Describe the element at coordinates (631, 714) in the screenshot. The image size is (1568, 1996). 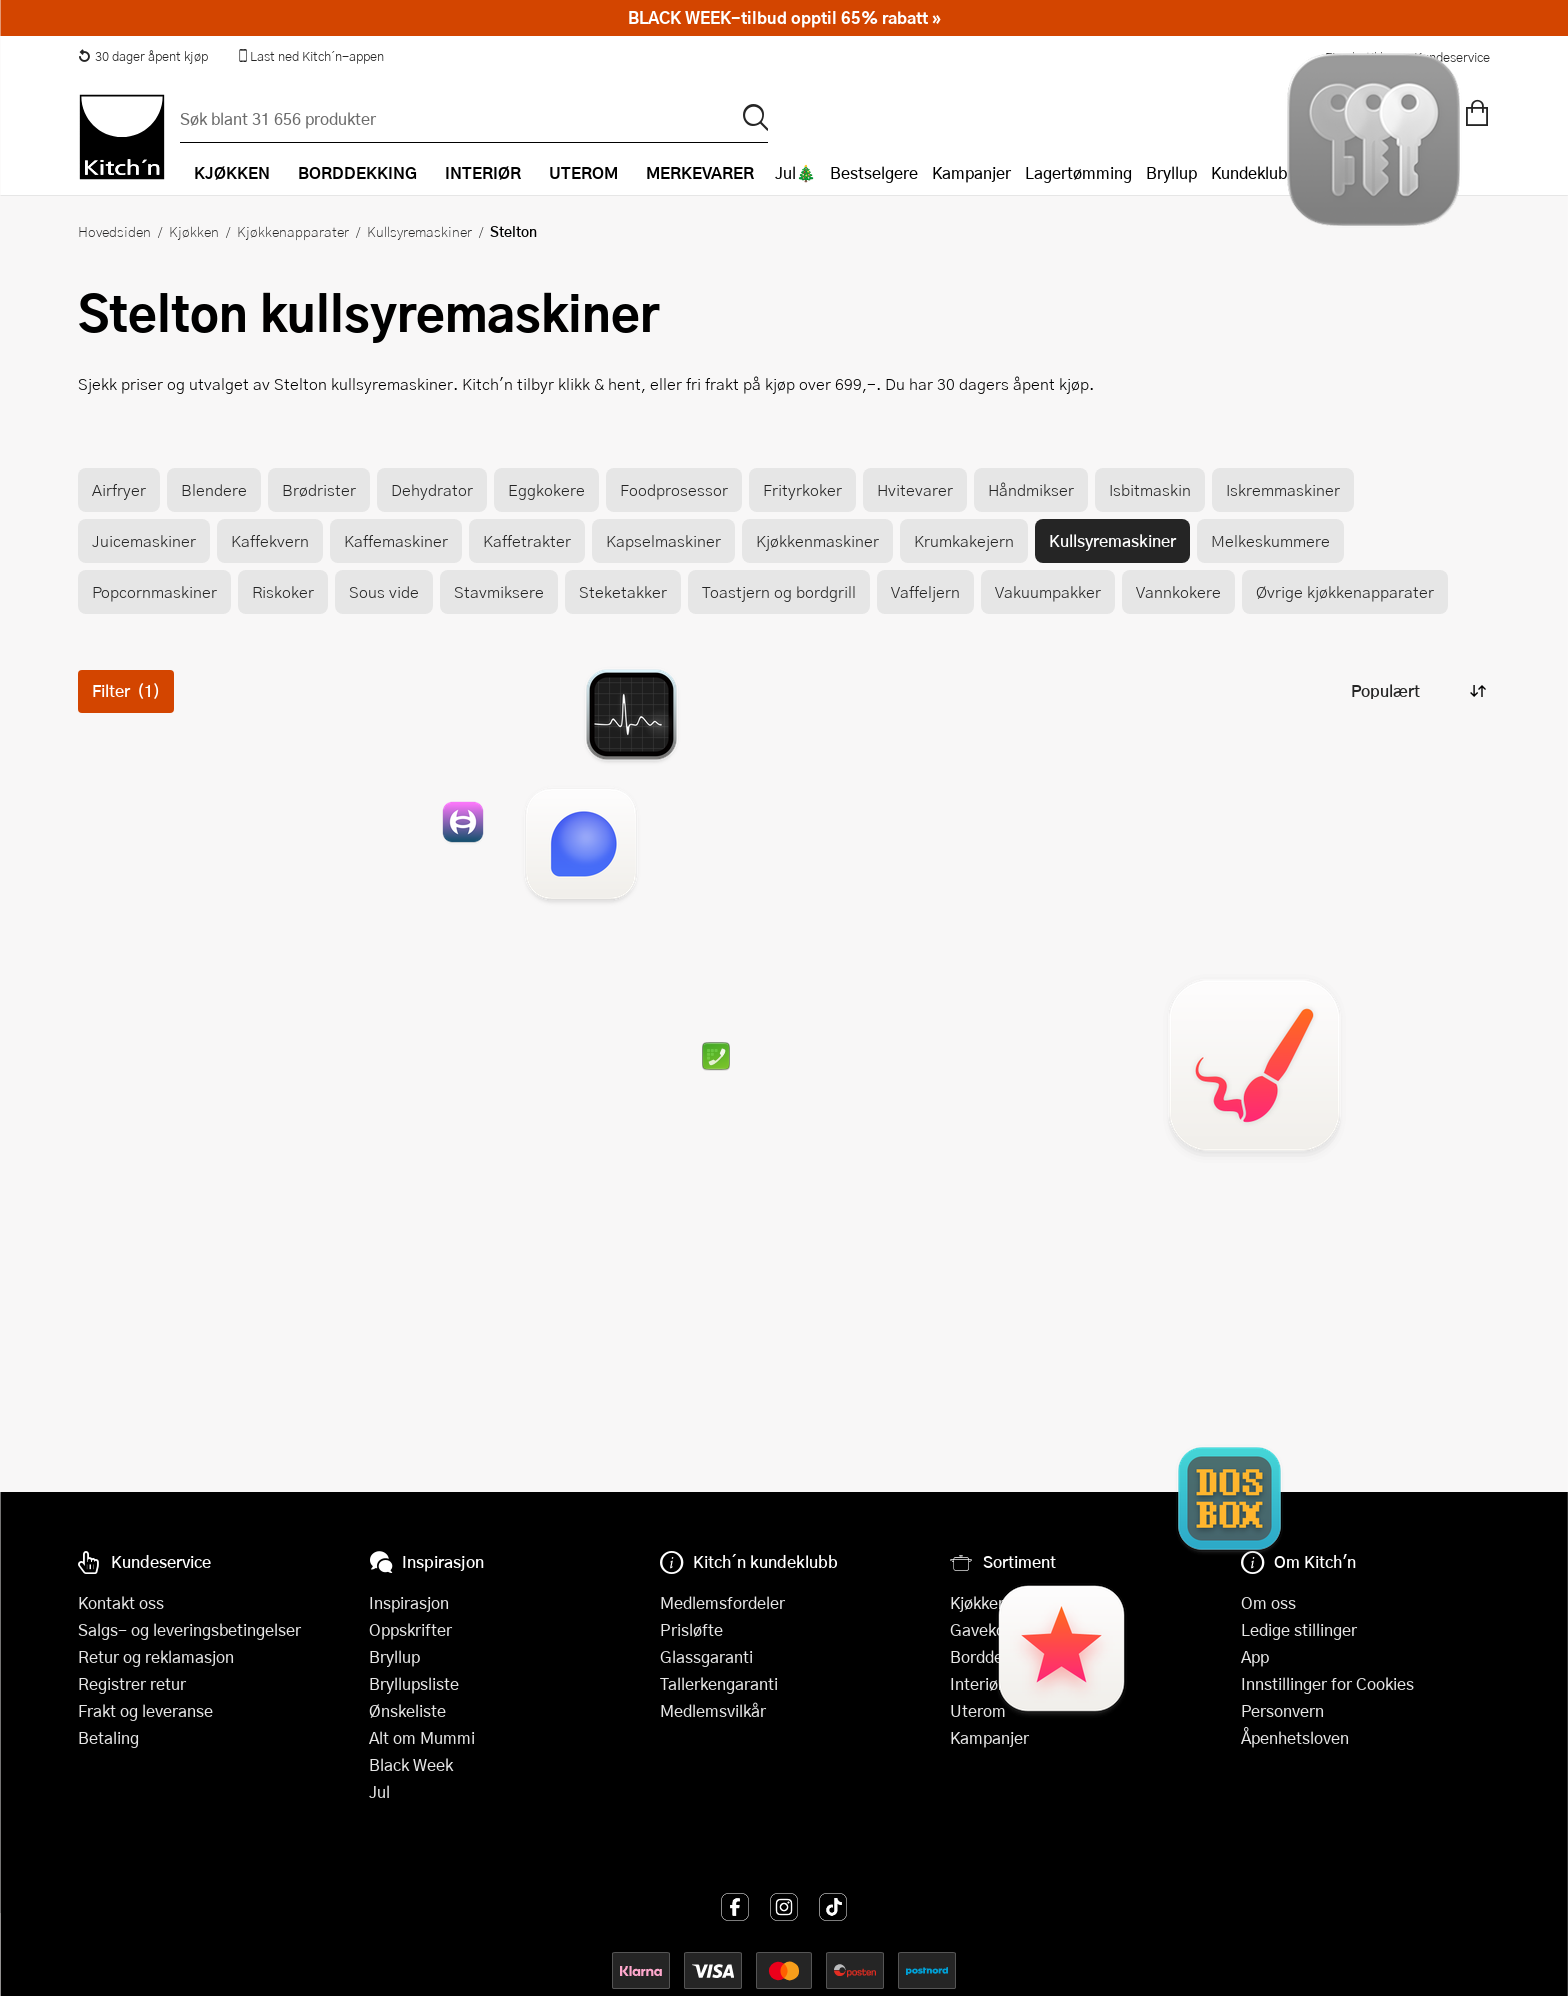
I see `open power statistics and battery monitoring app` at that location.